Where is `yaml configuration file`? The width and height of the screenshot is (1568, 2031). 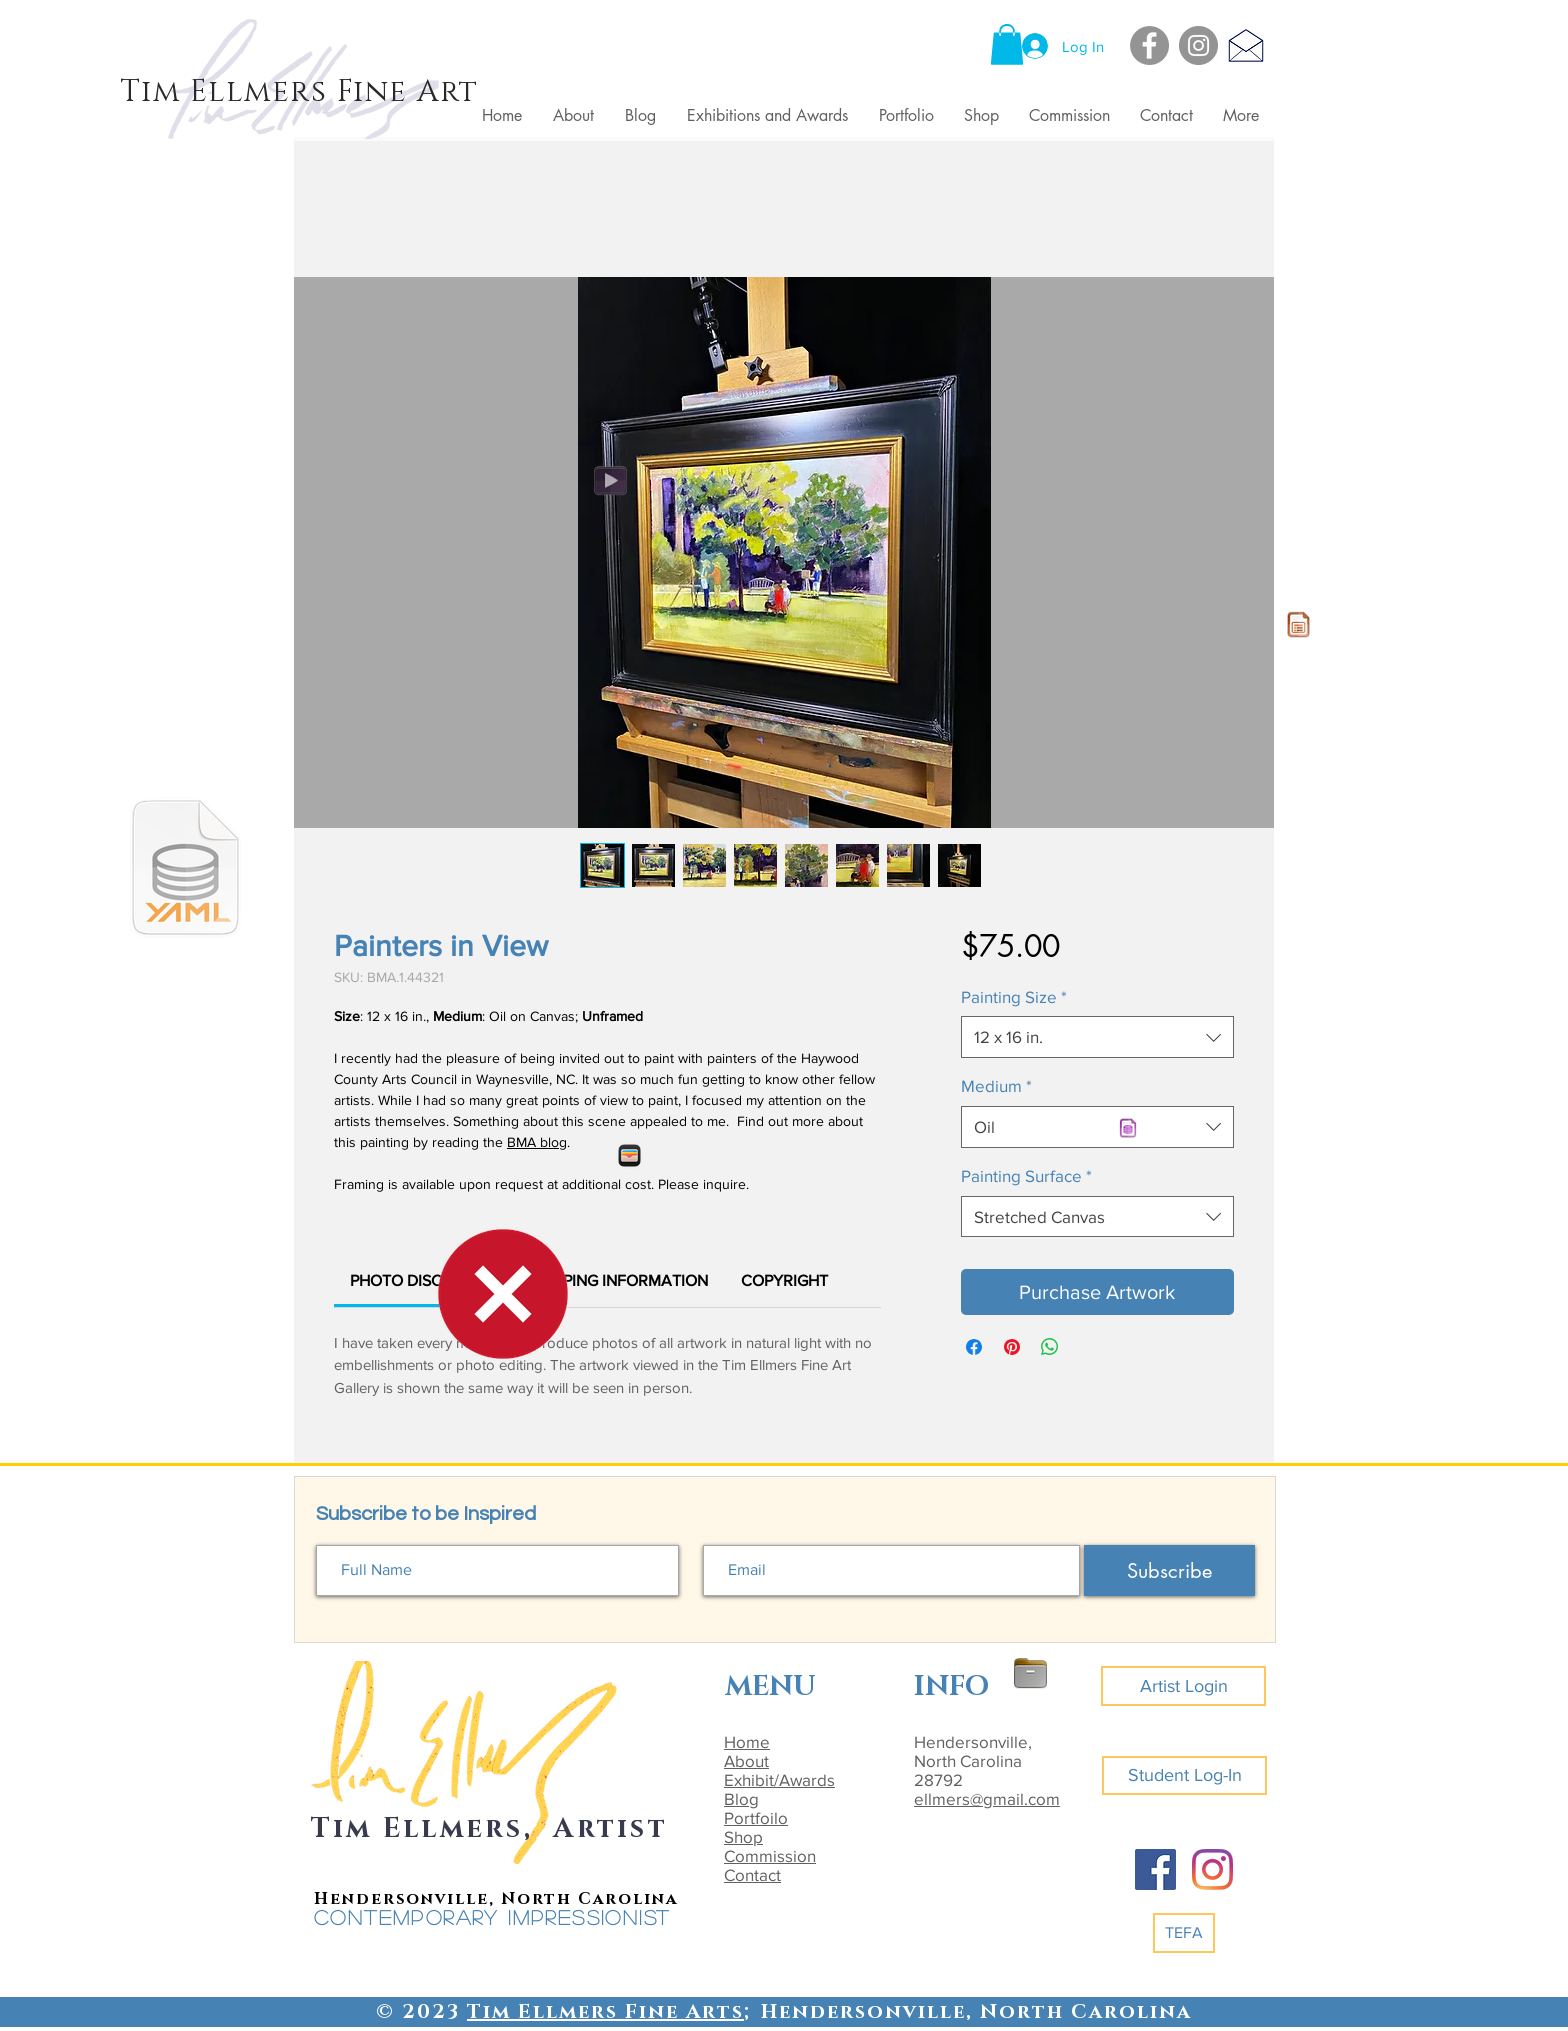
yaml configuration file is located at coordinates (185, 867).